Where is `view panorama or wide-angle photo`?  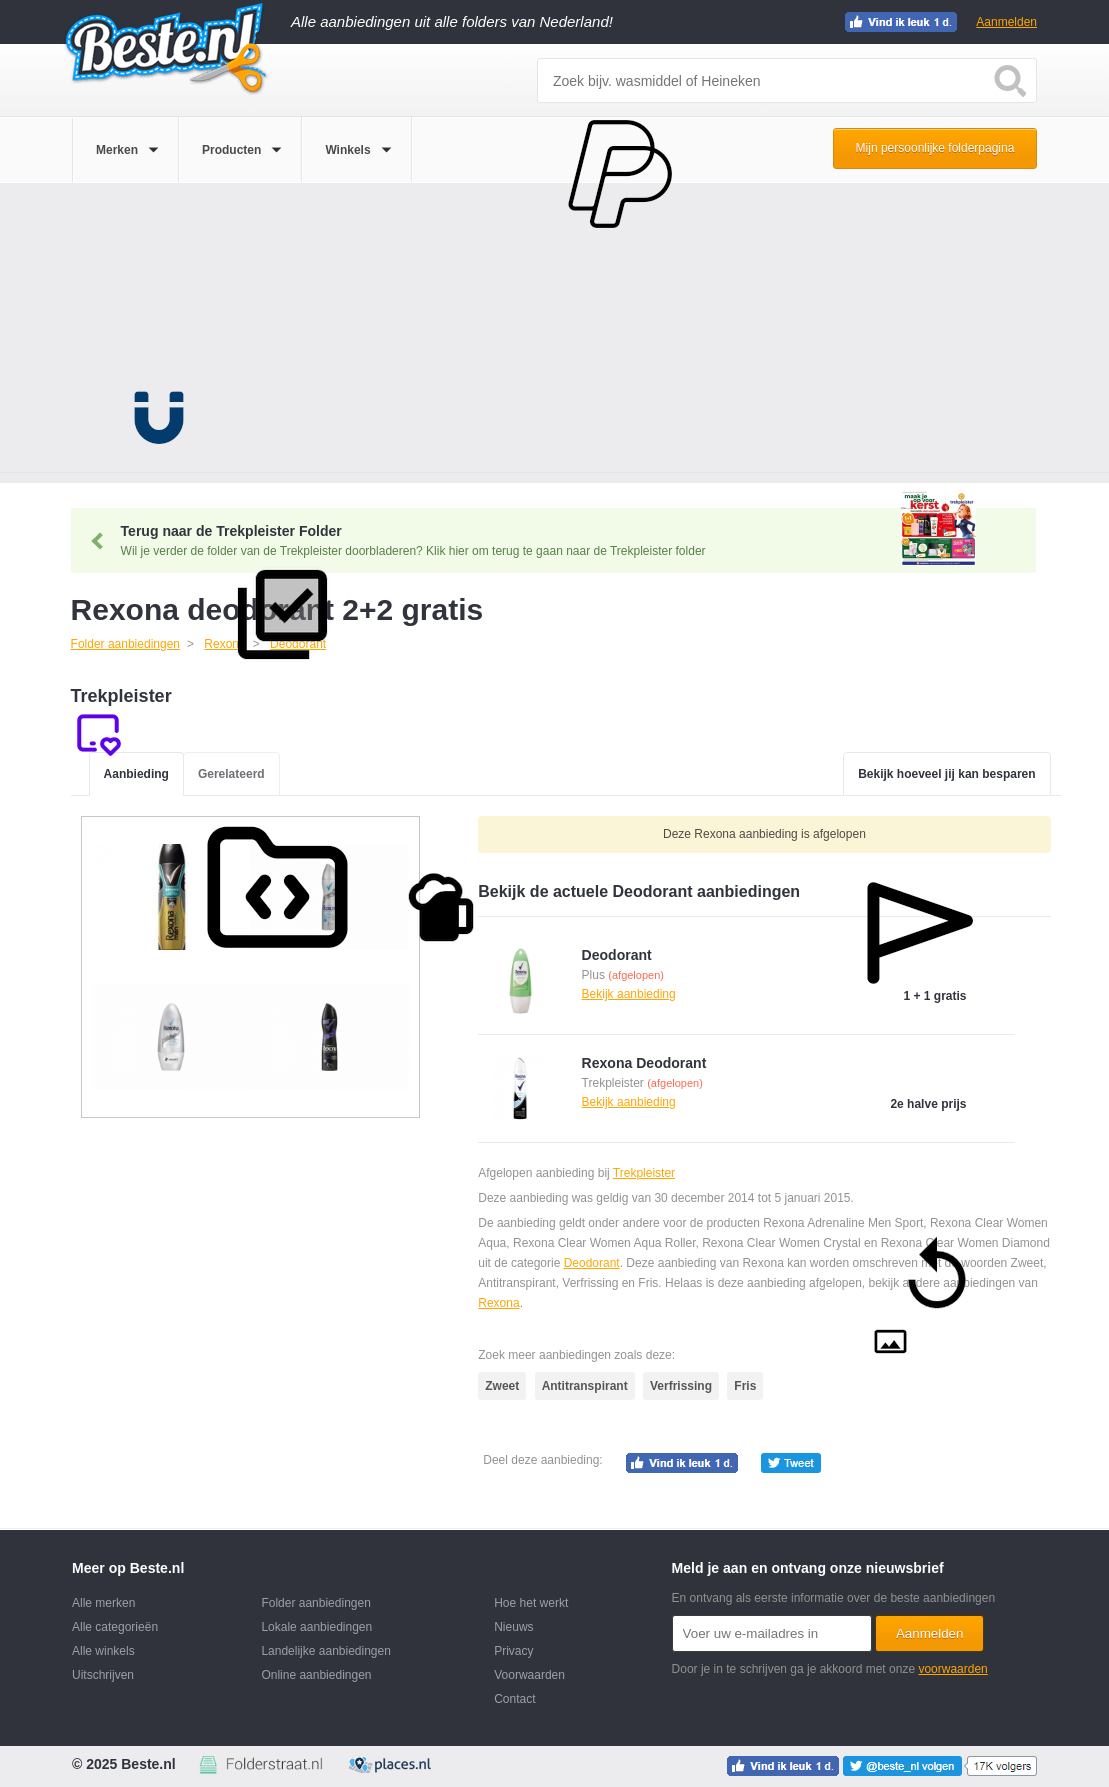
view panorama or wide-angle photo is located at coordinates (890, 1341).